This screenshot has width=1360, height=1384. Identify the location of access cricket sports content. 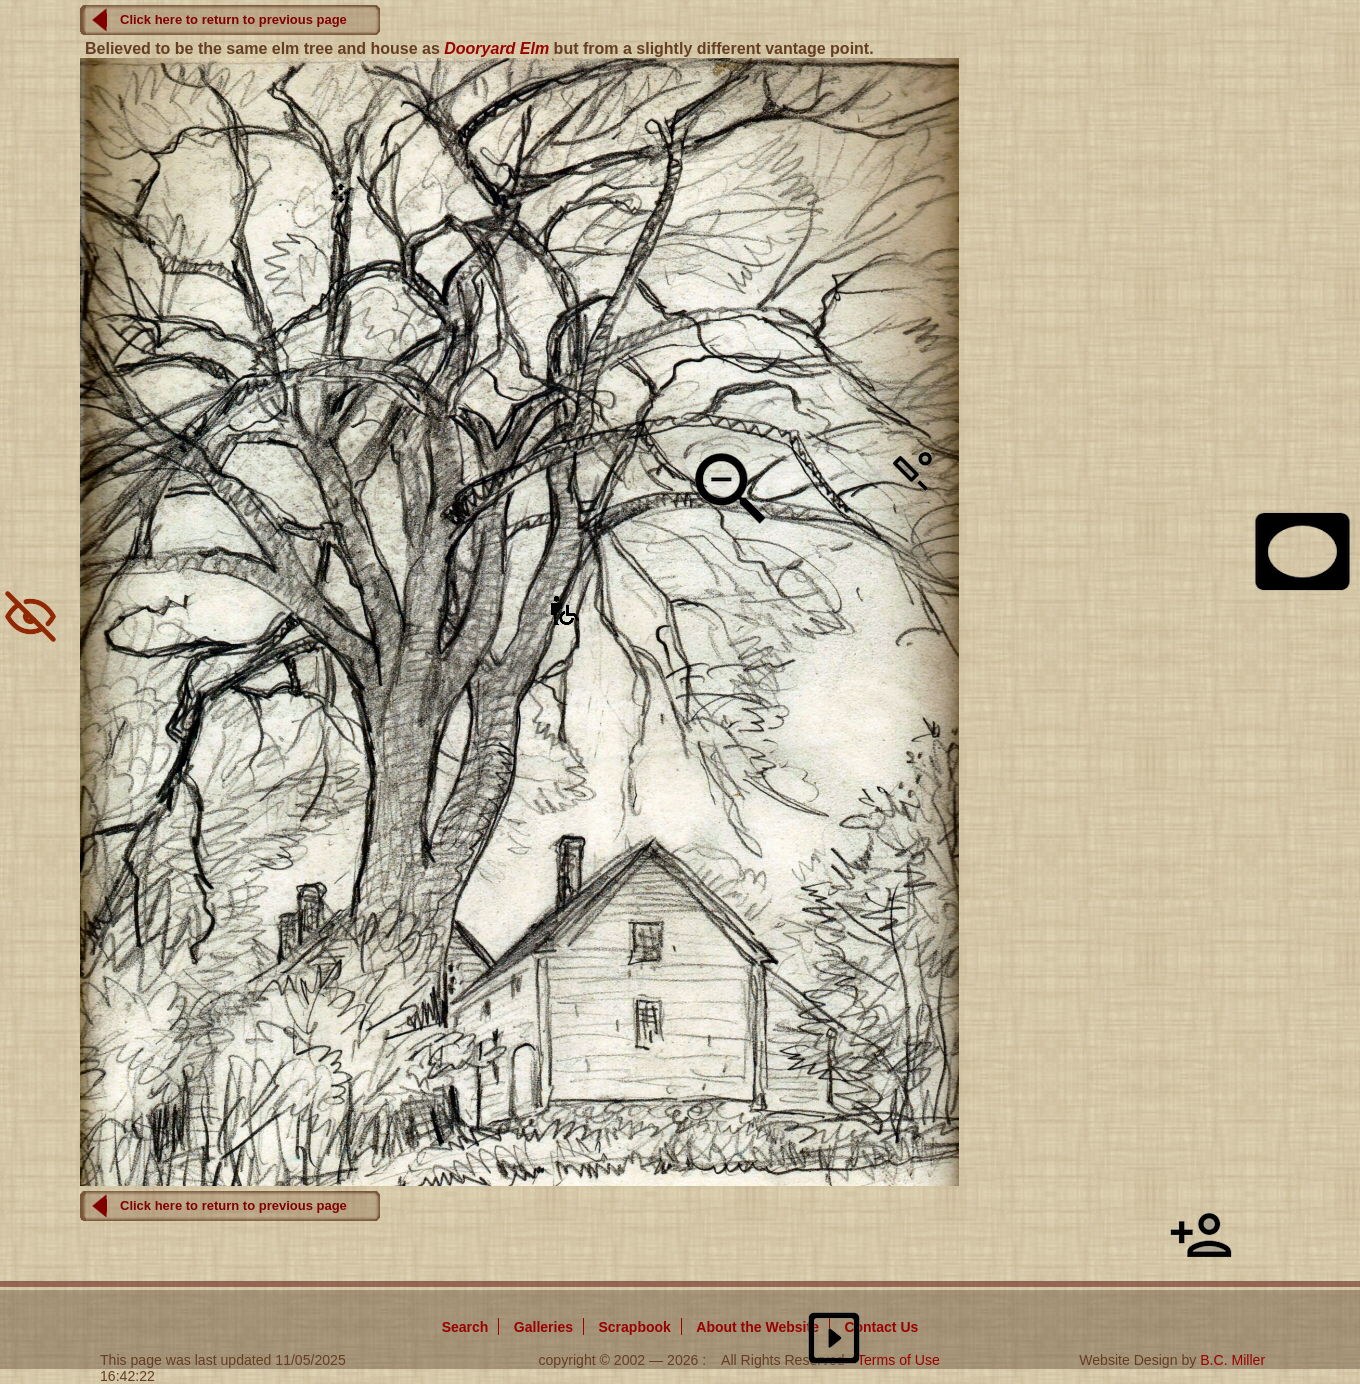
(912, 471).